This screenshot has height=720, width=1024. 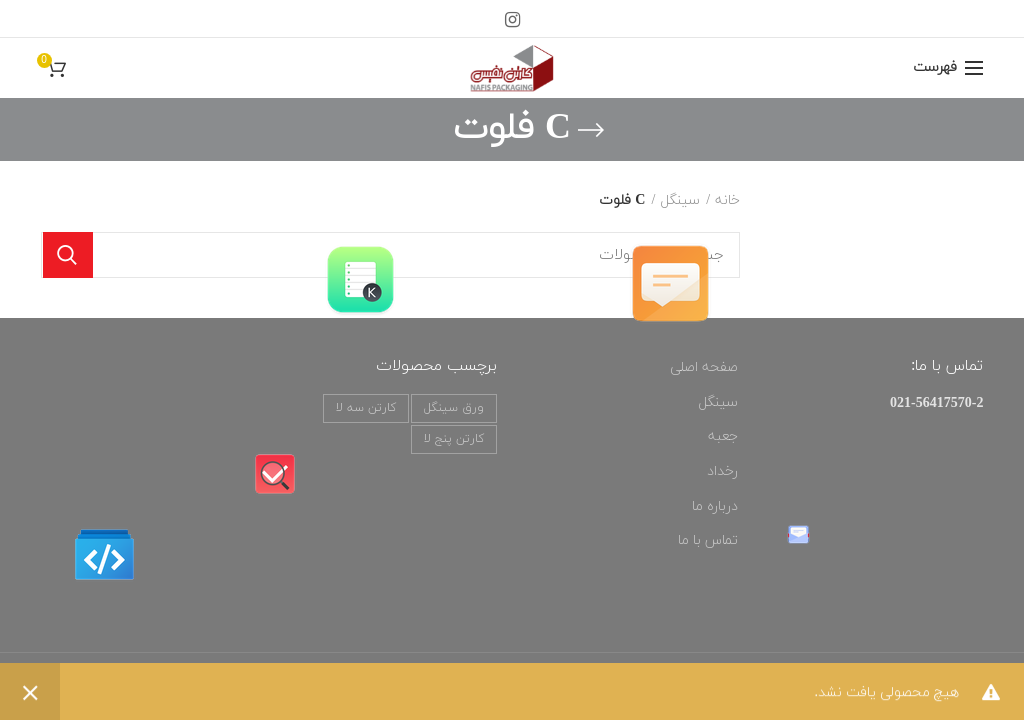 I want to click on open xaml application, so click(x=104, y=555).